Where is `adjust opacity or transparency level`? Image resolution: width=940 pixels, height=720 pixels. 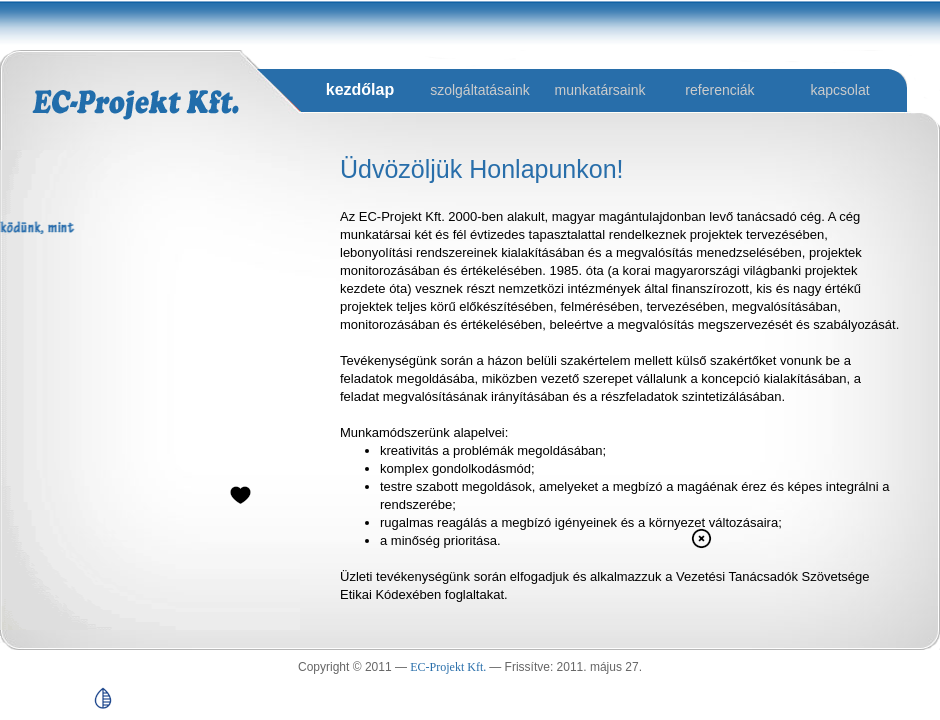 adjust opacity or transparency level is located at coordinates (103, 699).